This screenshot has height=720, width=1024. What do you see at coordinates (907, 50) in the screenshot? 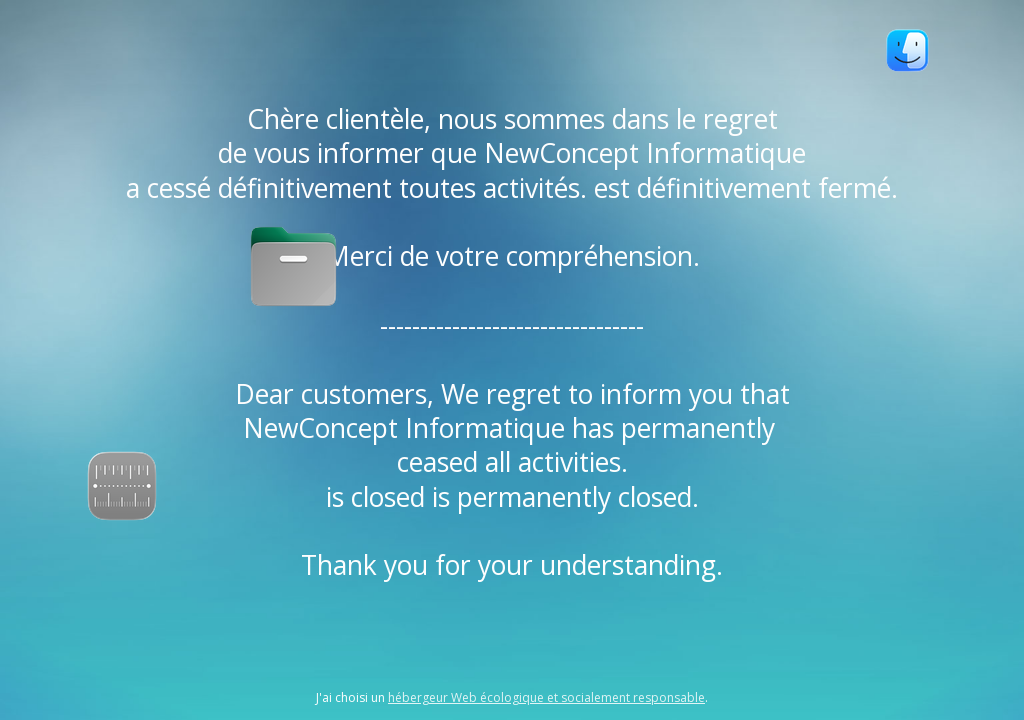
I see `open Finder to browse files and folders` at bounding box center [907, 50].